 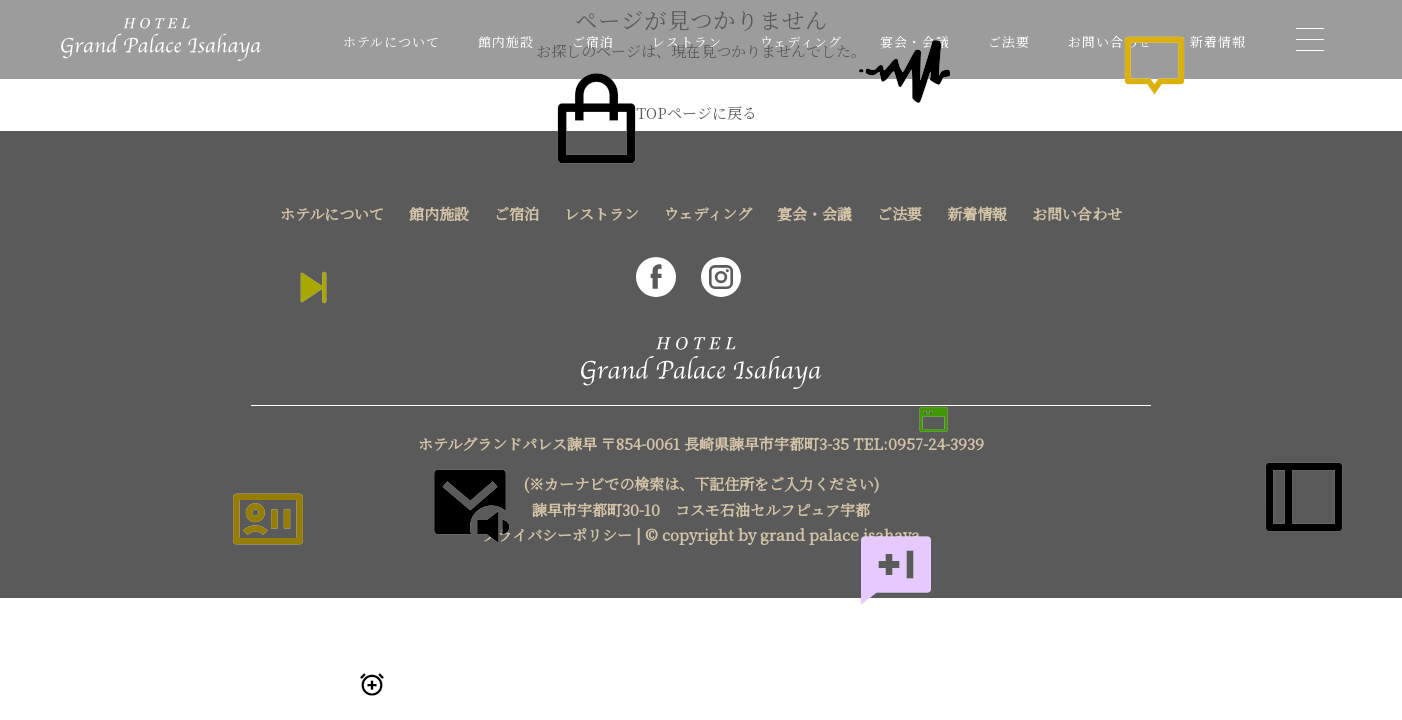 What do you see at coordinates (904, 71) in the screenshot?
I see `open audiomack music streaming app` at bounding box center [904, 71].